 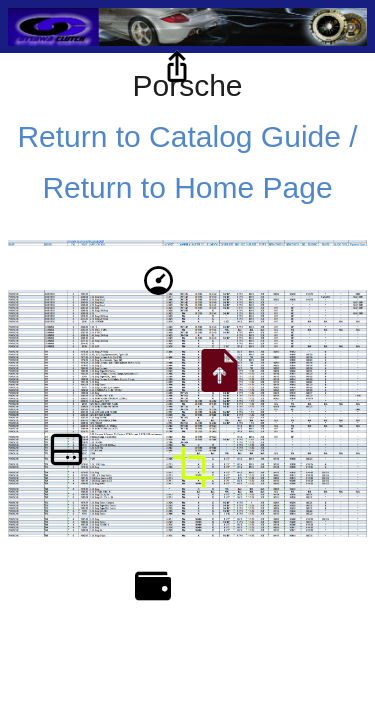 I want to click on share this content, so click(x=177, y=66).